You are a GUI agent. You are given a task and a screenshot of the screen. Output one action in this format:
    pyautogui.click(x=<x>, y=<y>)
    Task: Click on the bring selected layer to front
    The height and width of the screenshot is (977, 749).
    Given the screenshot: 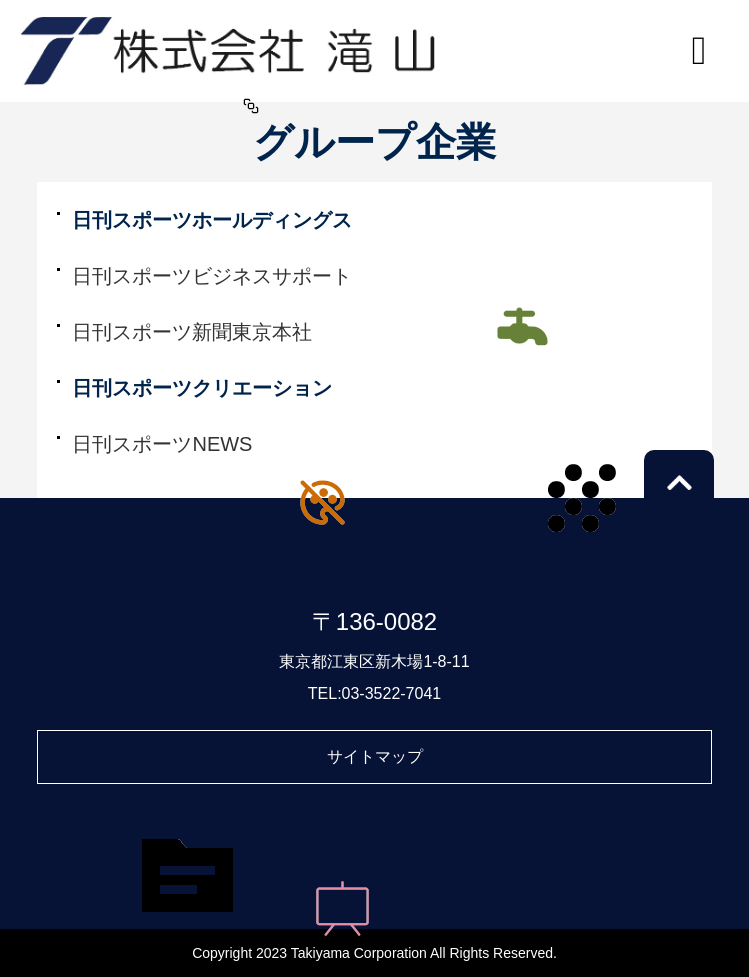 What is the action you would take?
    pyautogui.click(x=251, y=106)
    